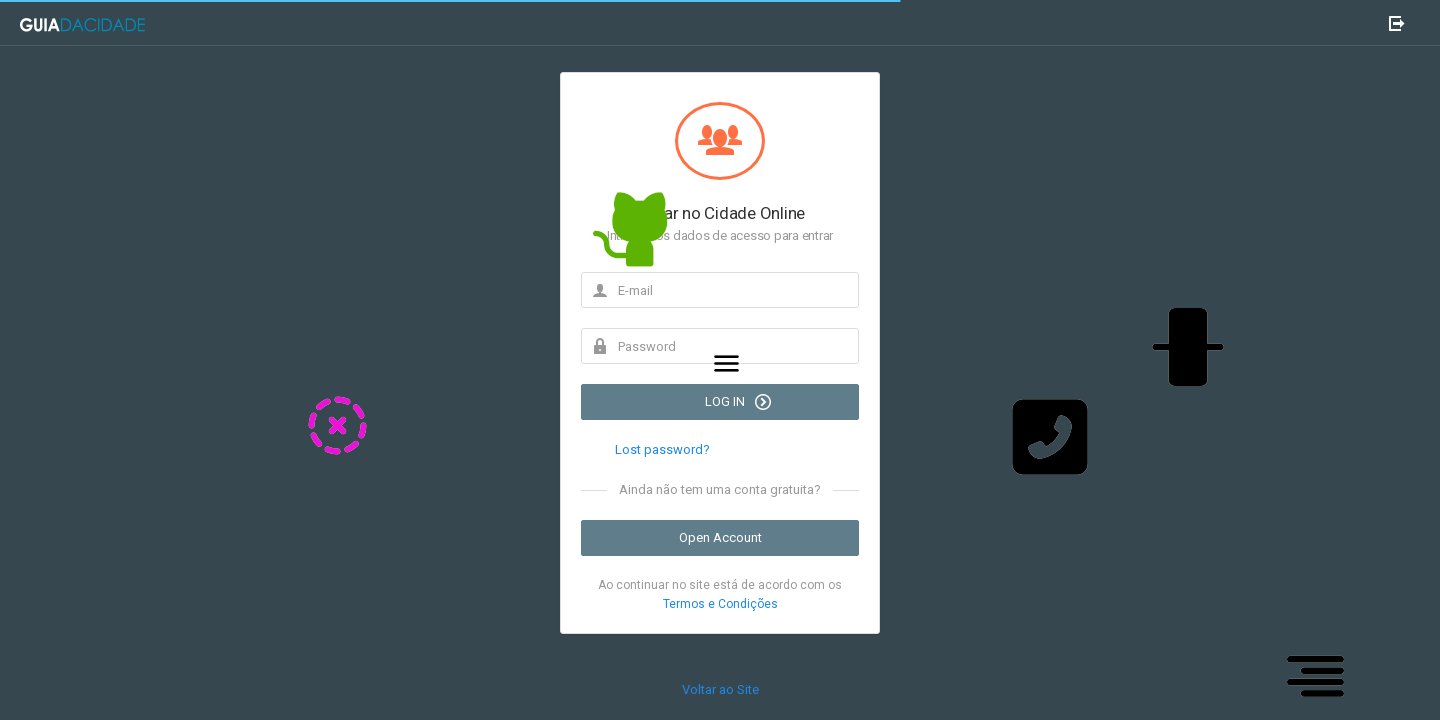 This screenshot has height=720, width=1440. I want to click on align text to the right, so click(1315, 677).